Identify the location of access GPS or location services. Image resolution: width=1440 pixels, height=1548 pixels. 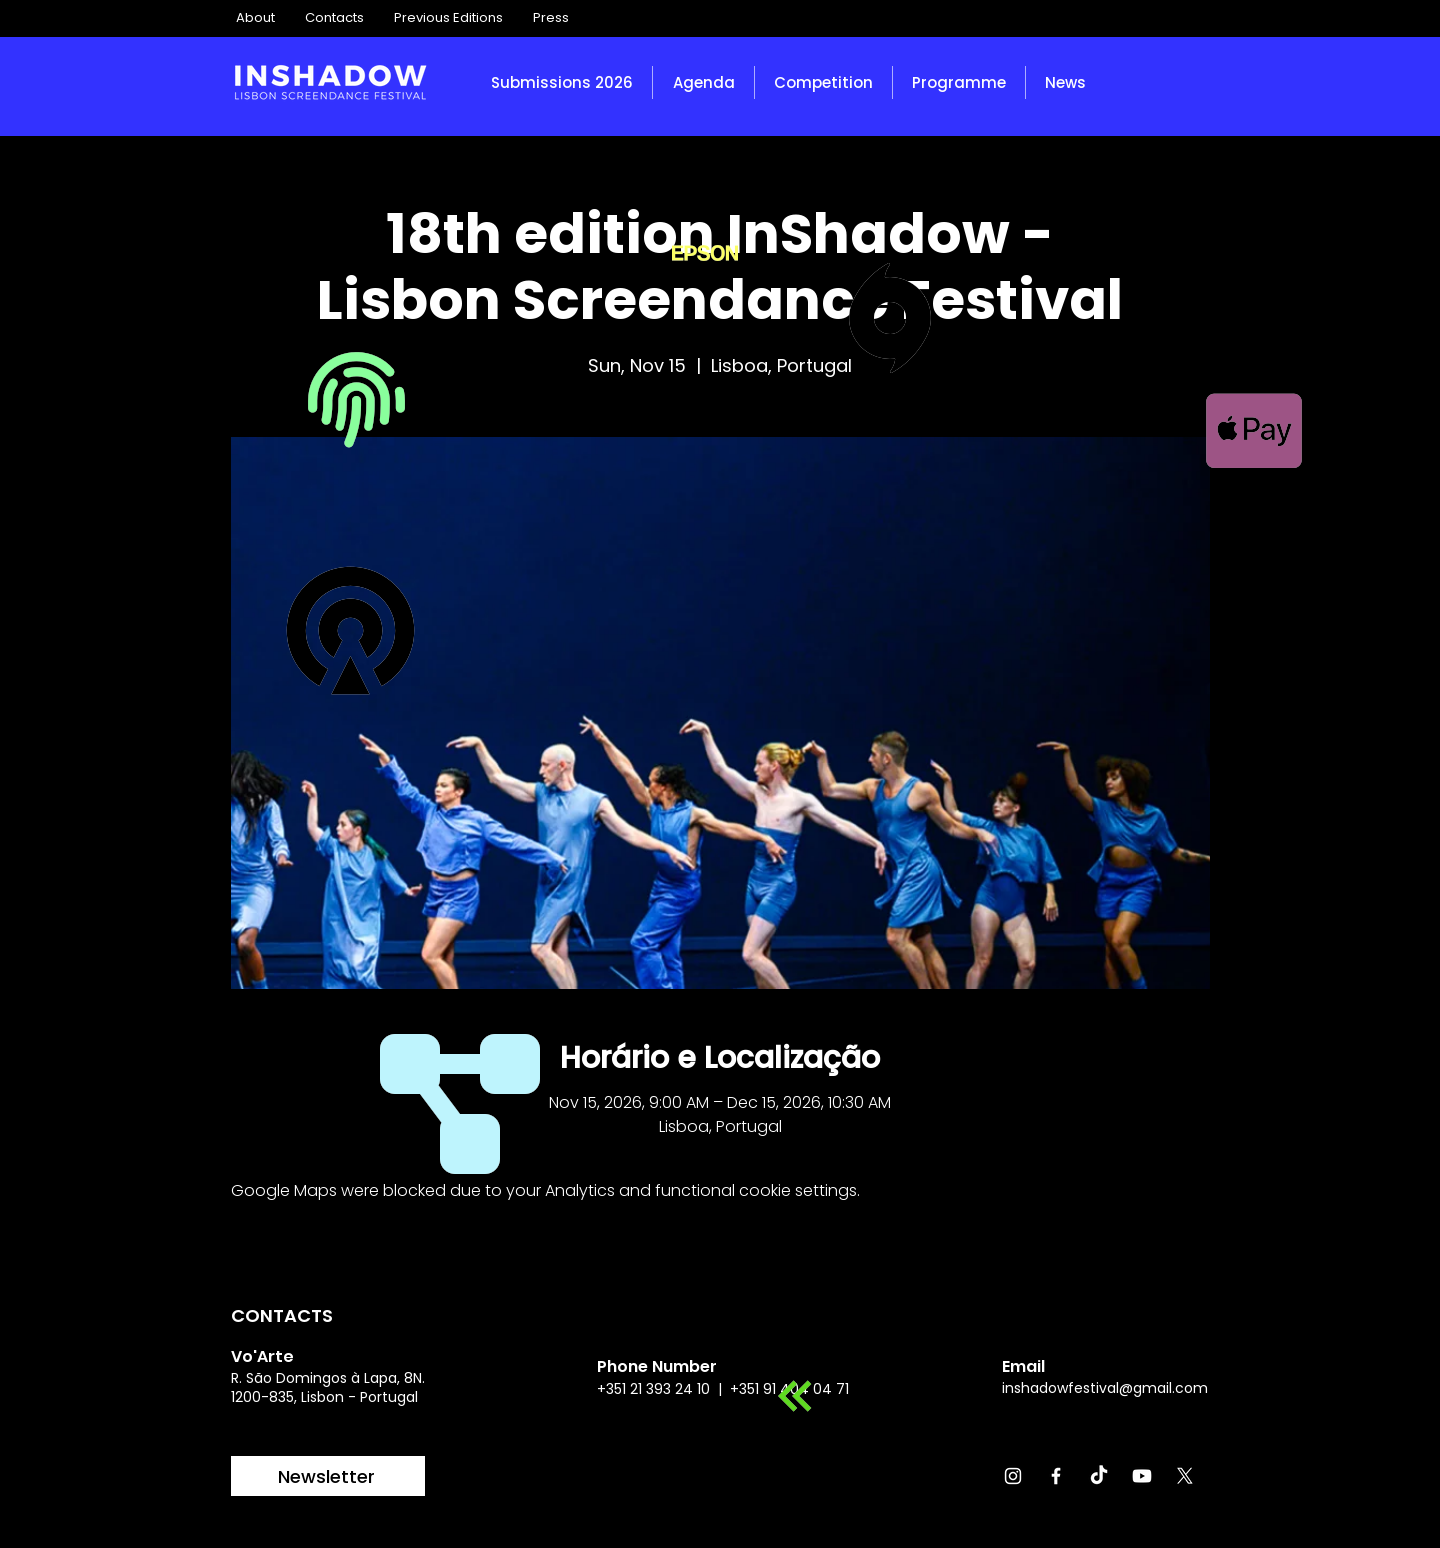
(350, 630).